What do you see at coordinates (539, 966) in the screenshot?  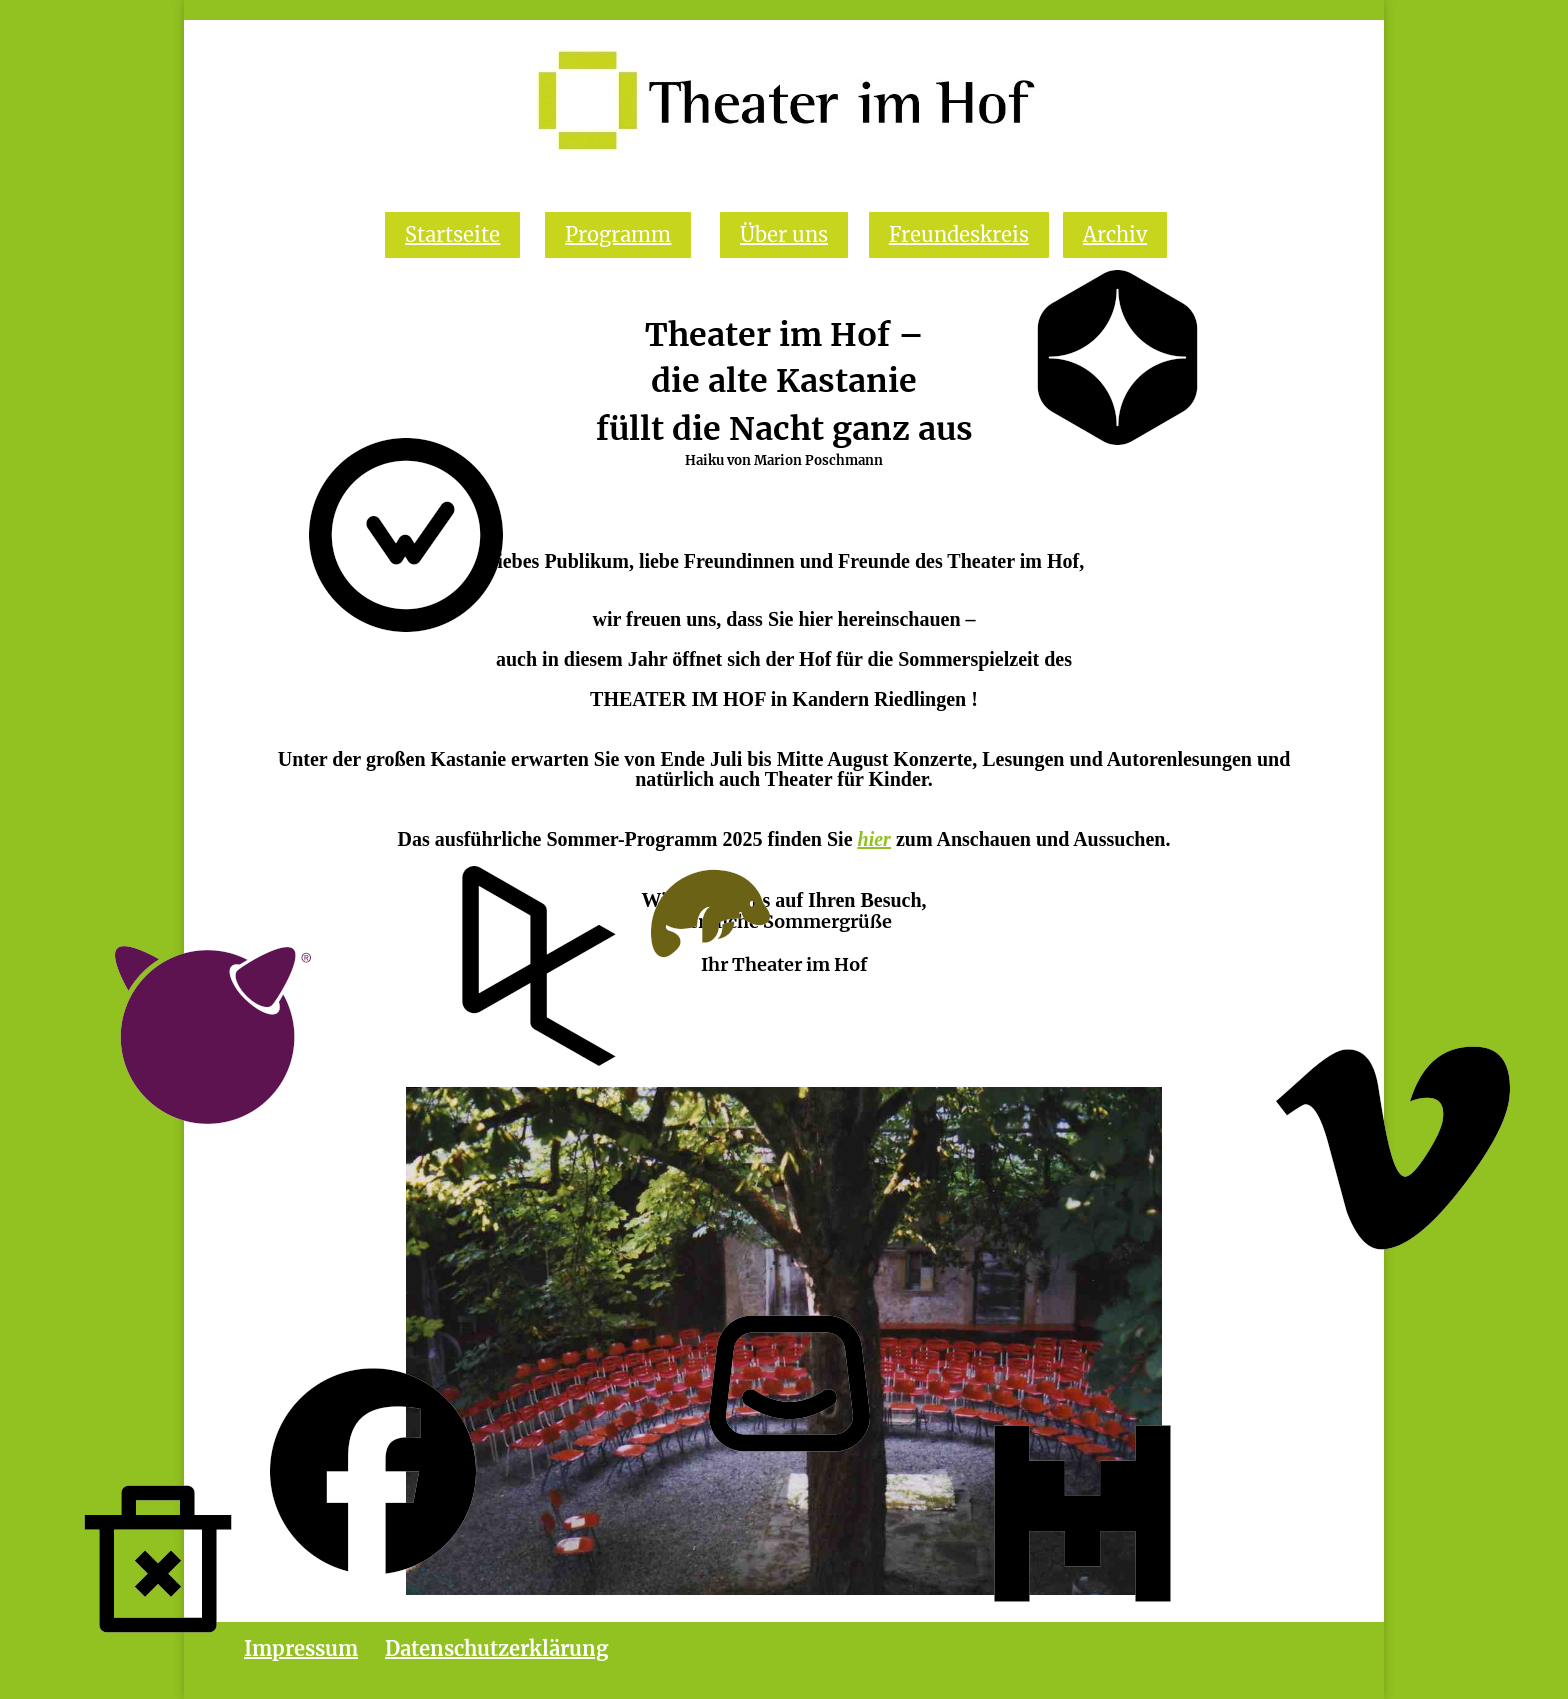 I see `open the DataCamp app` at bounding box center [539, 966].